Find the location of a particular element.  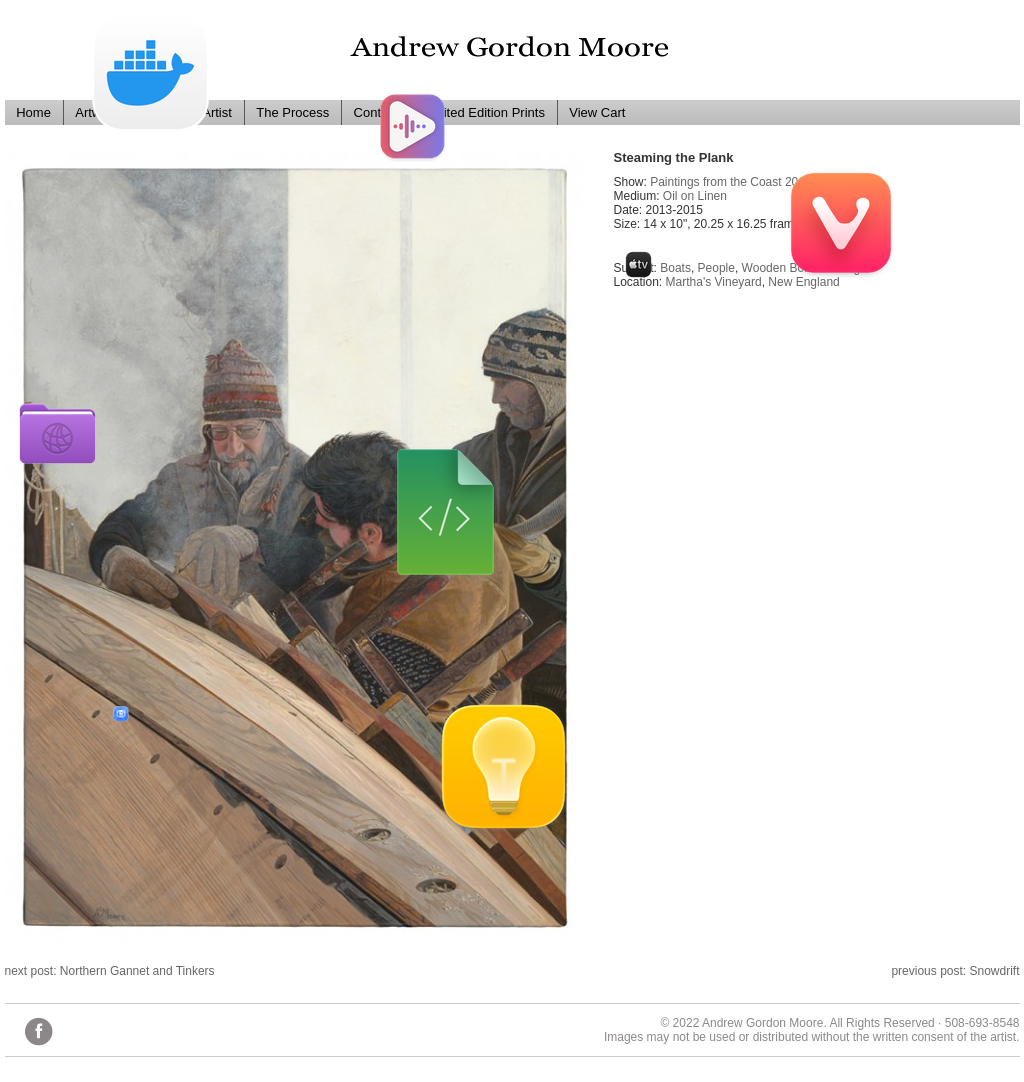

access remote desktop or screen sharing settings is located at coordinates (121, 714).